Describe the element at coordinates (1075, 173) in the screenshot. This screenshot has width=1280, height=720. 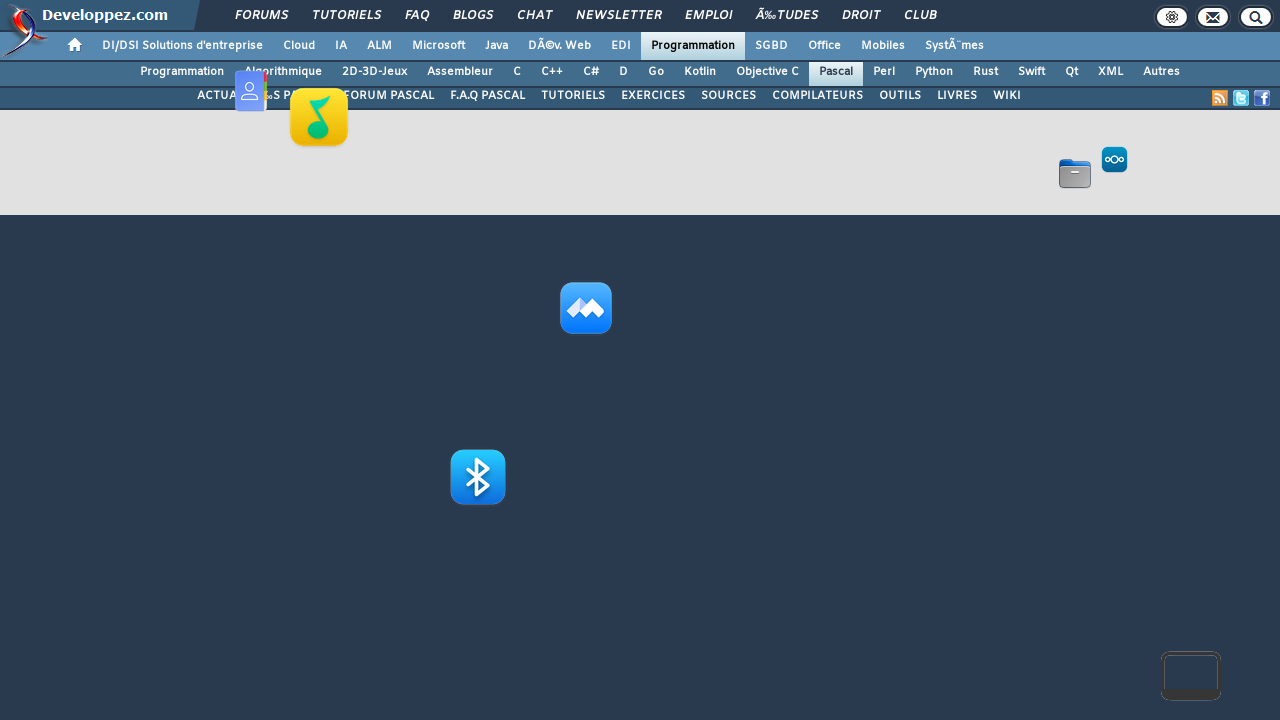
I see `open the file manager application` at that location.